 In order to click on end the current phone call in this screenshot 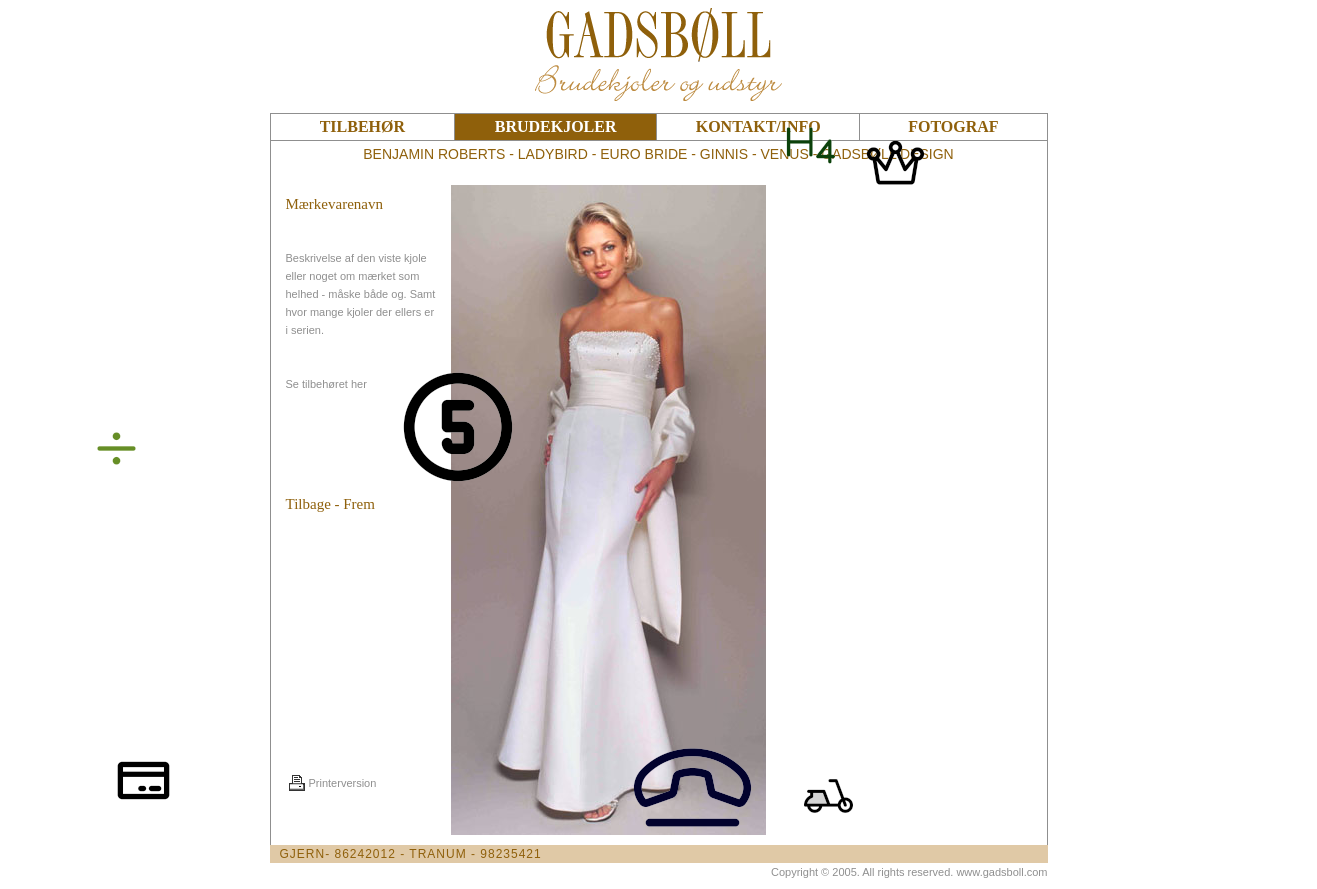, I will do `click(692, 787)`.